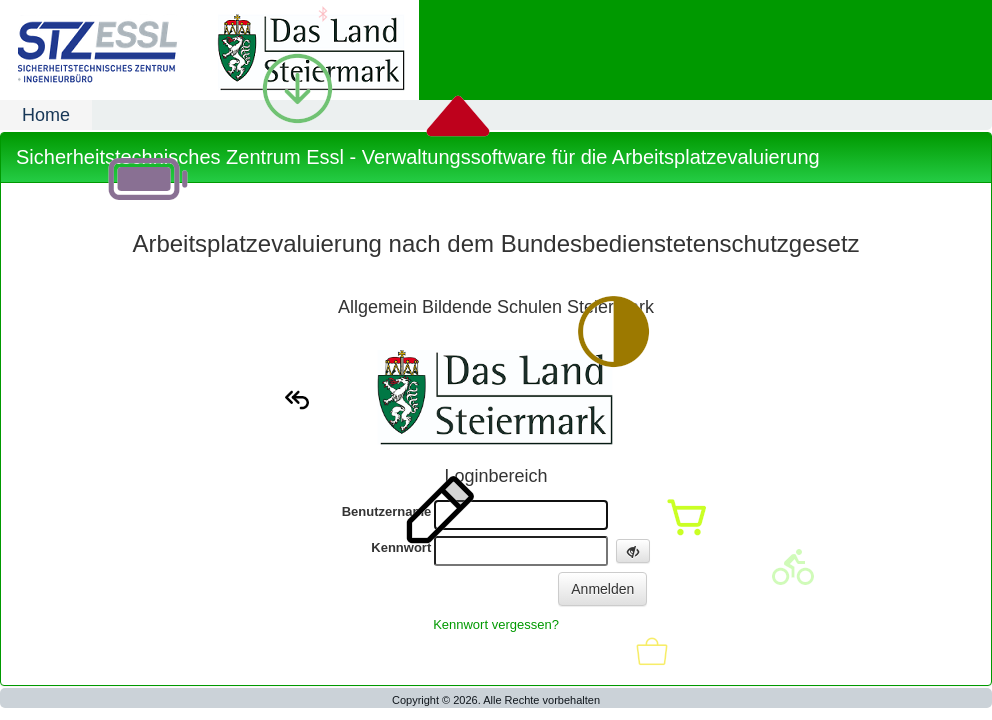  What do you see at coordinates (297, 88) in the screenshot?
I see `download a file or content` at bounding box center [297, 88].